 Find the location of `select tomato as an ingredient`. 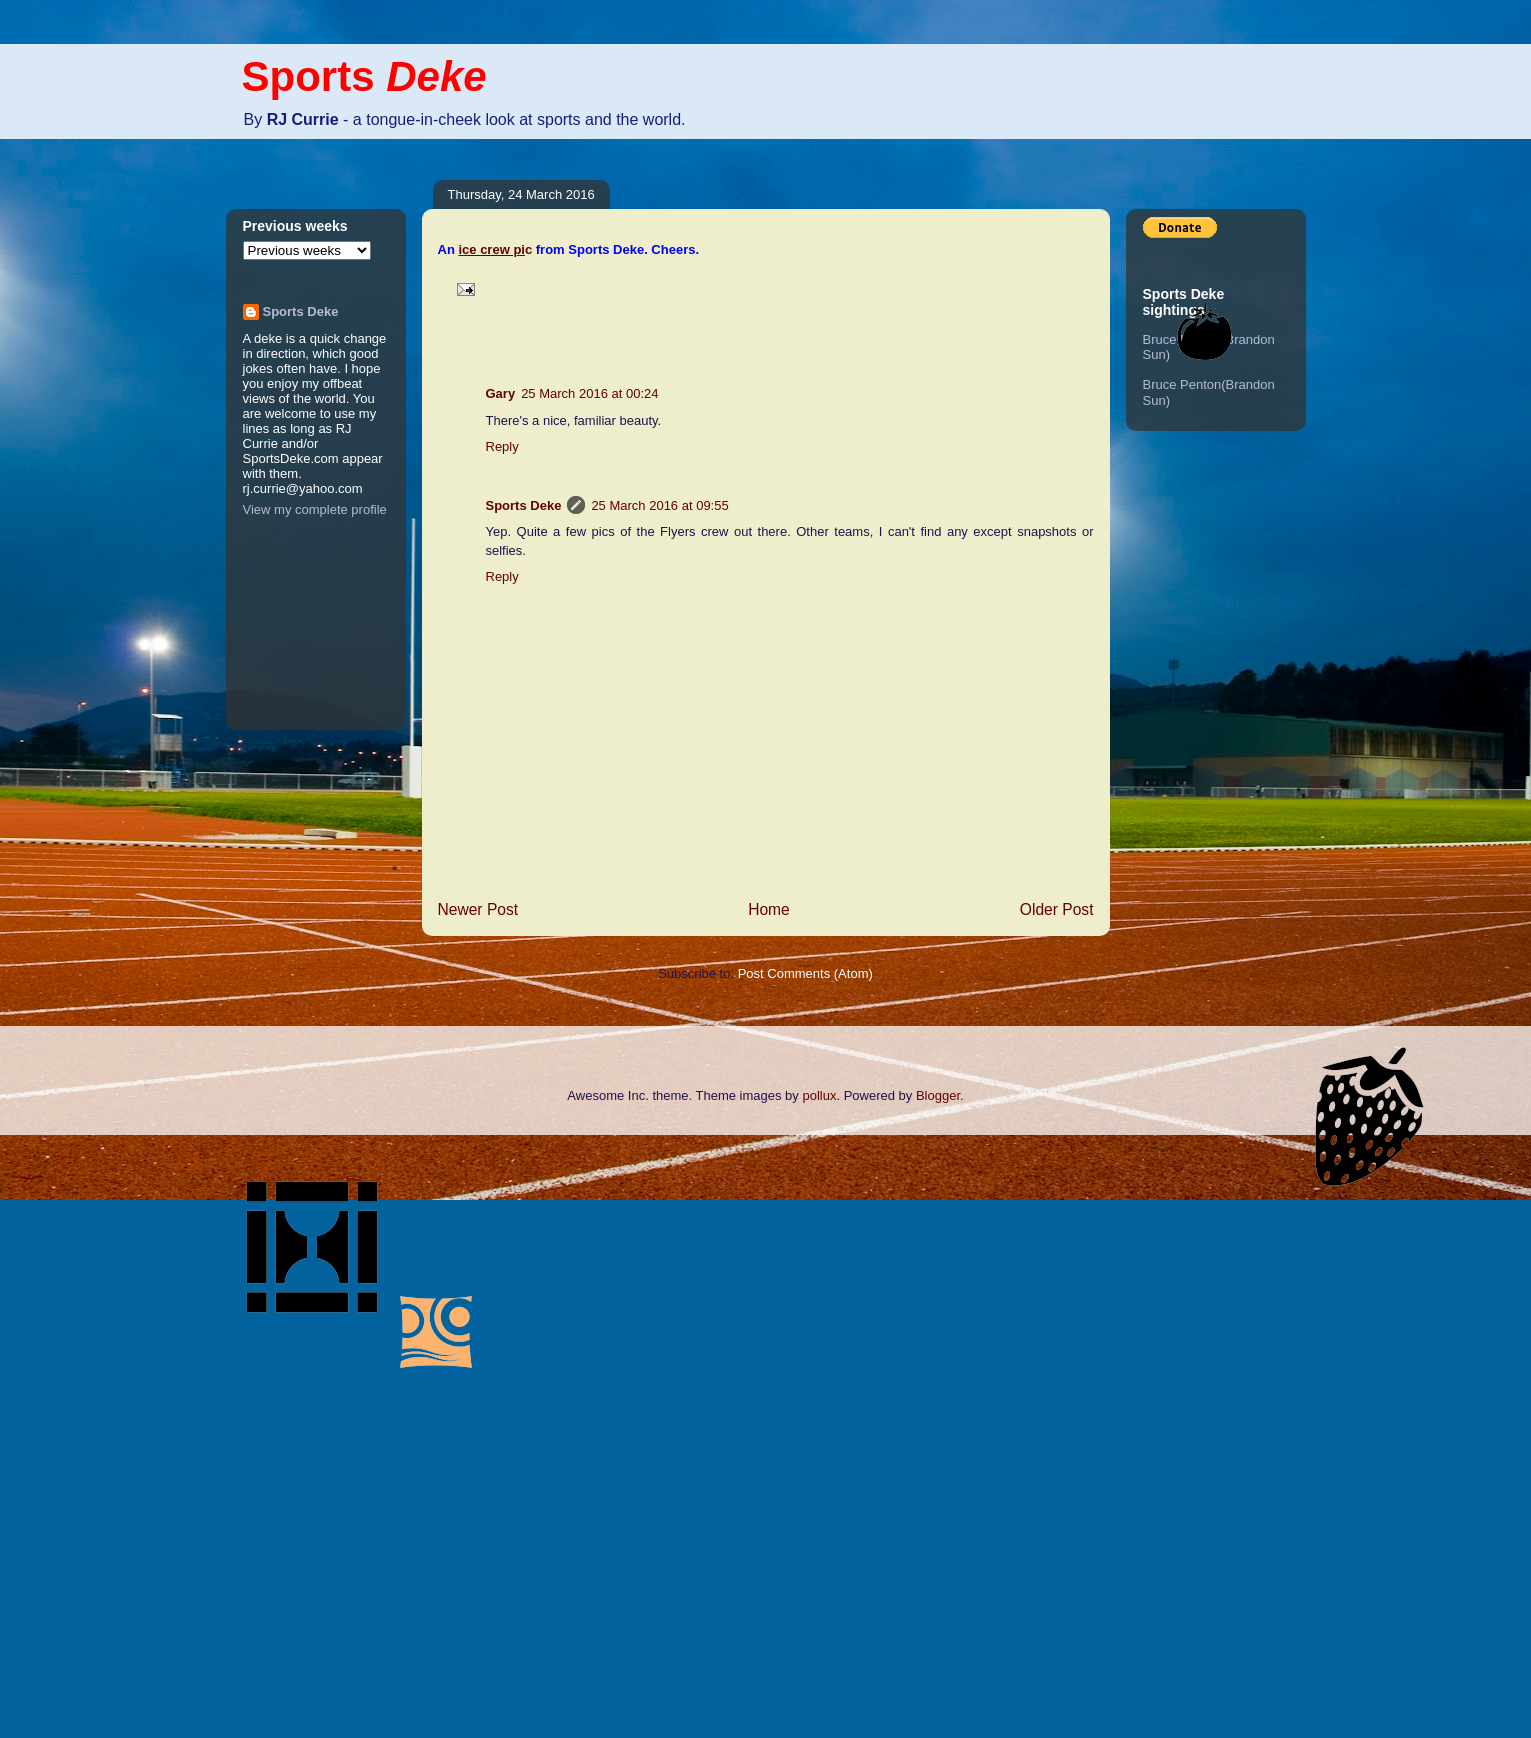

select tomato as an ingredient is located at coordinates (1204, 331).